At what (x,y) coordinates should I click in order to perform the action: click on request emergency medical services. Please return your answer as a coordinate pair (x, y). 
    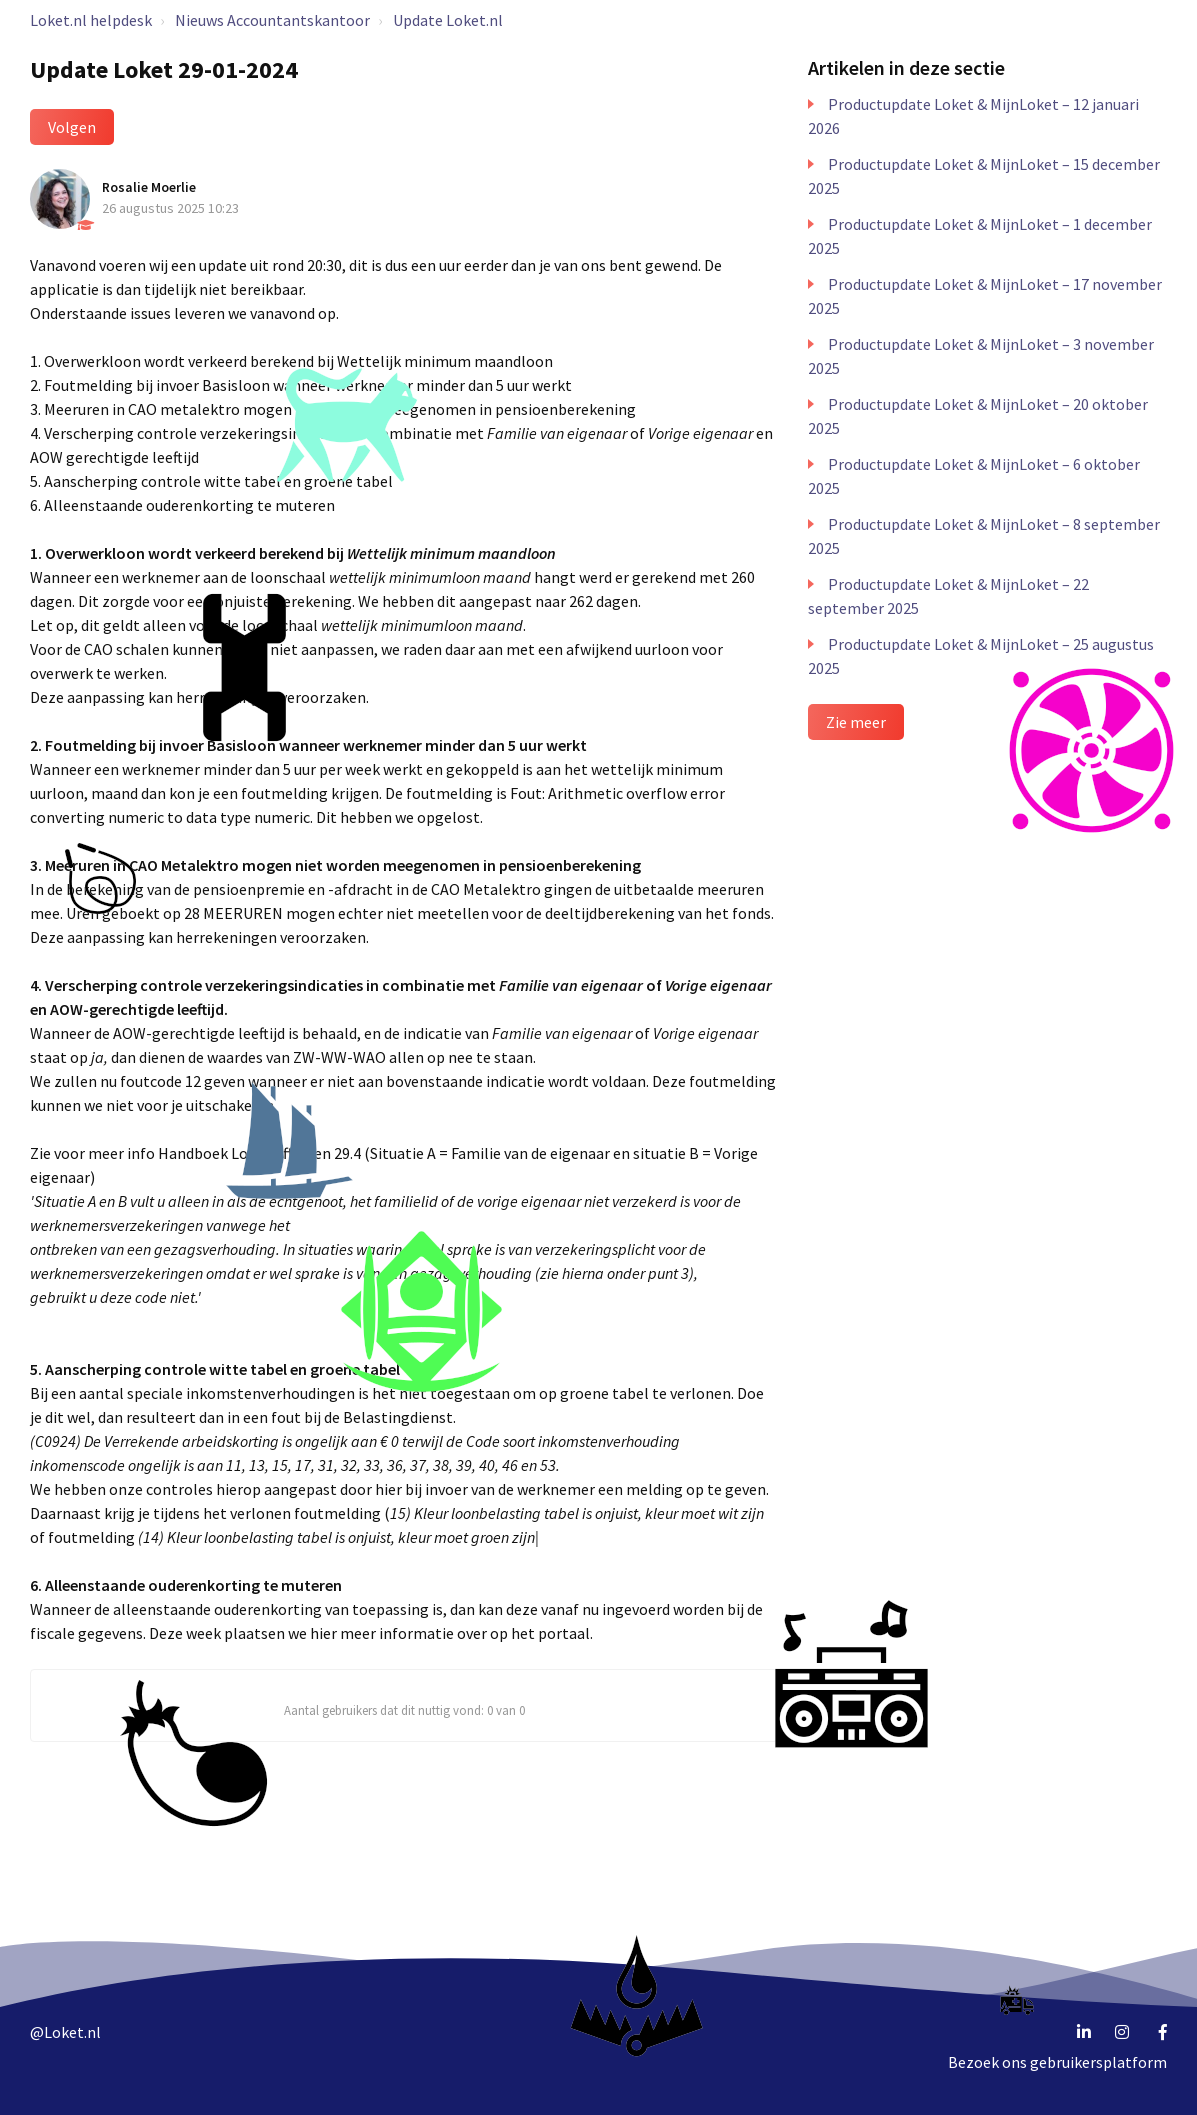
    Looking at the image, I should click on (1017, 2000).